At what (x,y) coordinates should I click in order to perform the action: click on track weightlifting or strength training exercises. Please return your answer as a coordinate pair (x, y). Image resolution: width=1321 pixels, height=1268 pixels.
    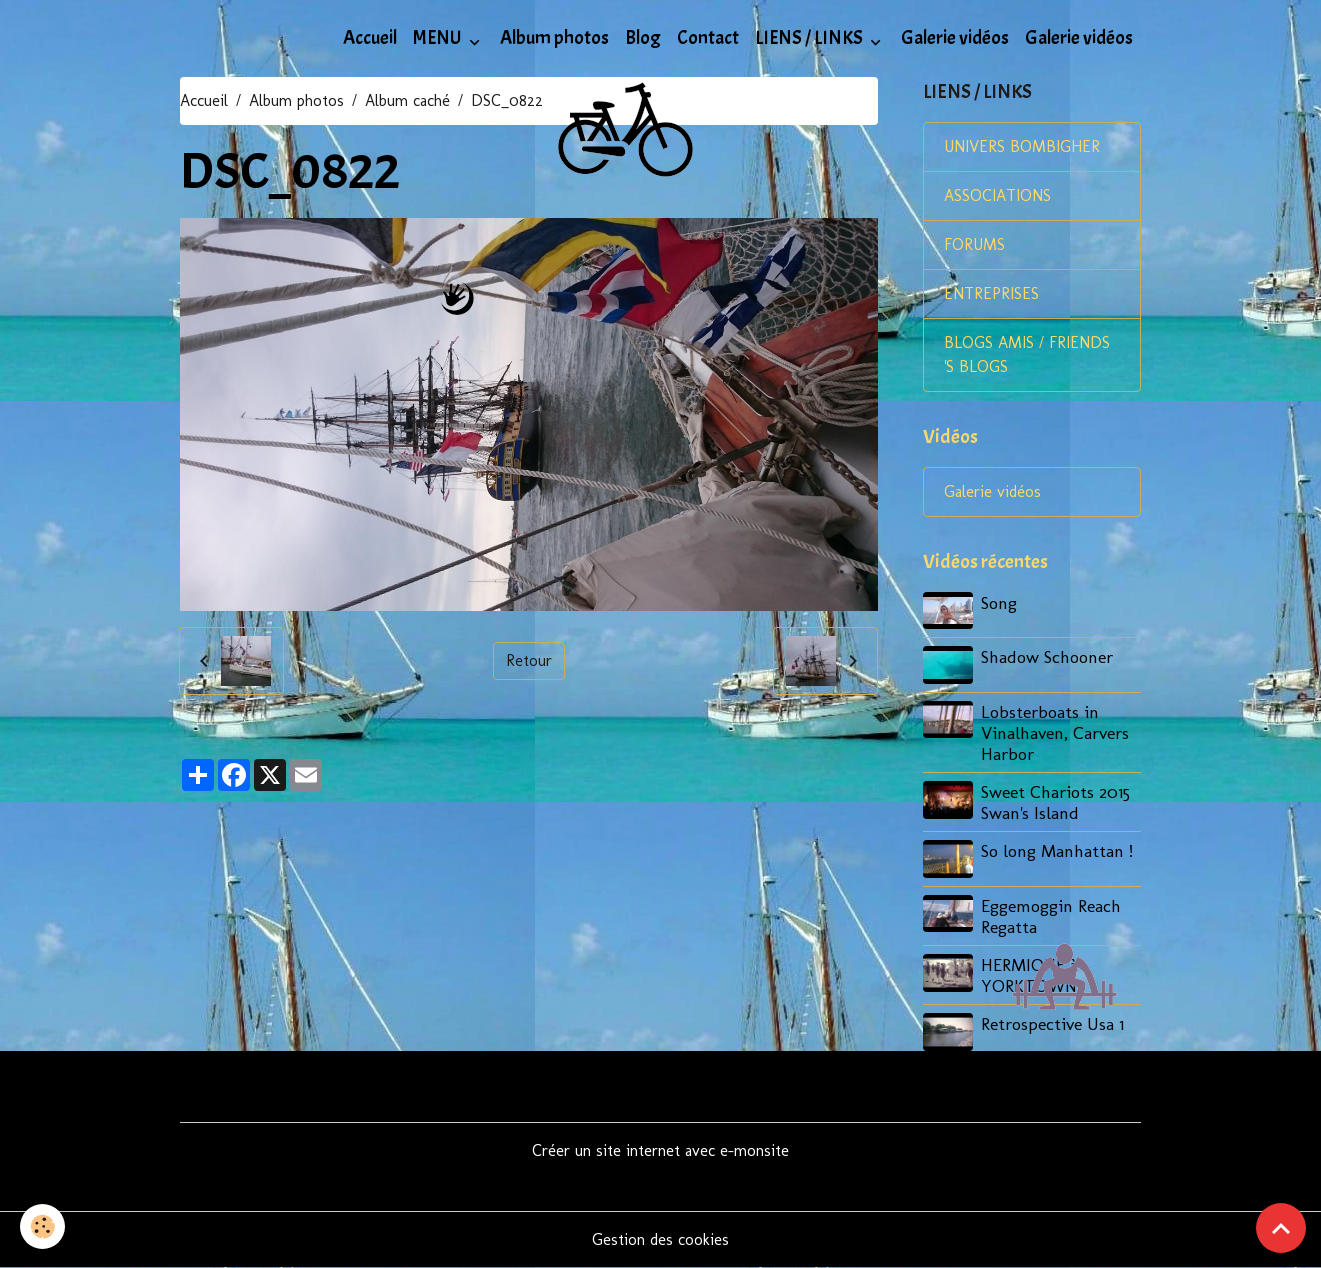
    Looking at the image, I should click on (1064, 957).